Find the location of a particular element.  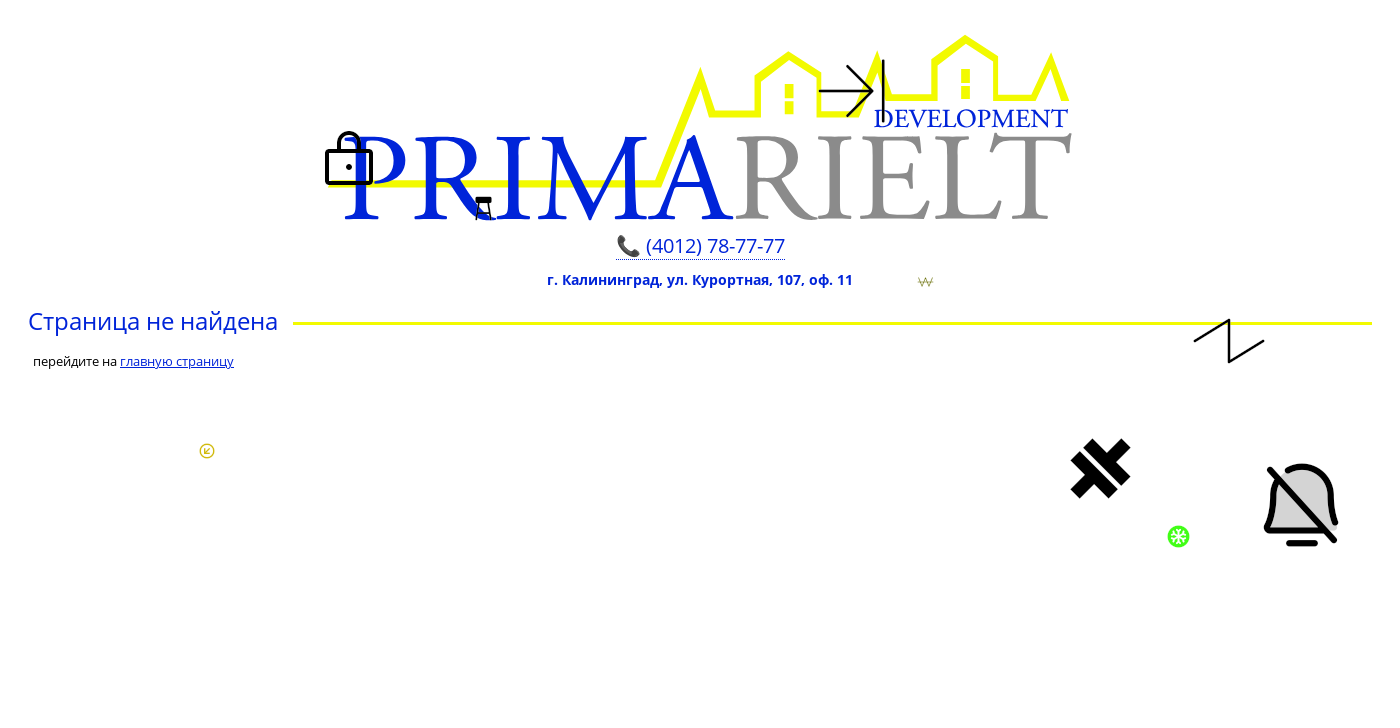

indicates south korean won currency is located at coordinates (925, 281).